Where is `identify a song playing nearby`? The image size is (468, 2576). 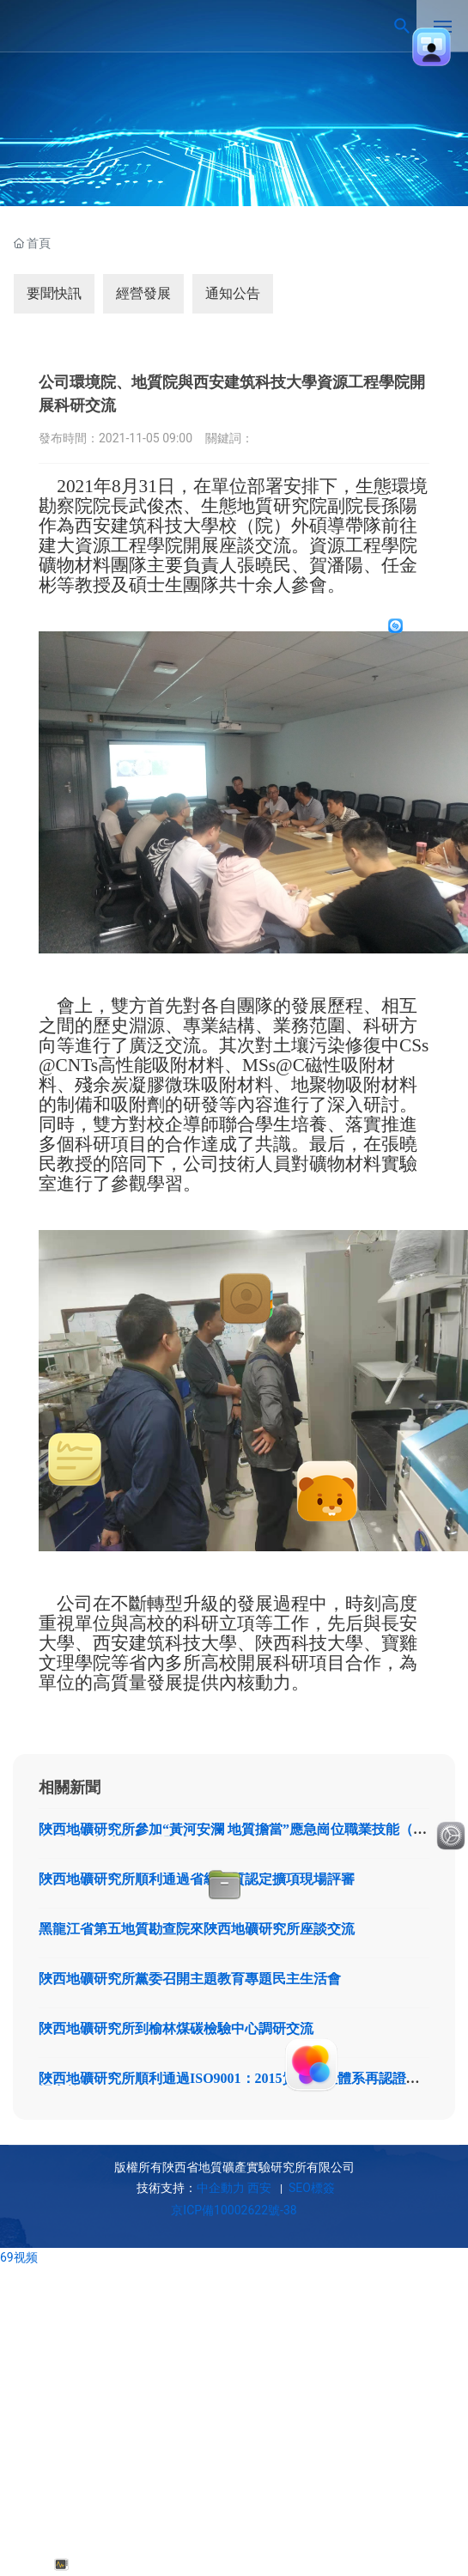 identify a song playing nearby is located at coordinates (395, 625).